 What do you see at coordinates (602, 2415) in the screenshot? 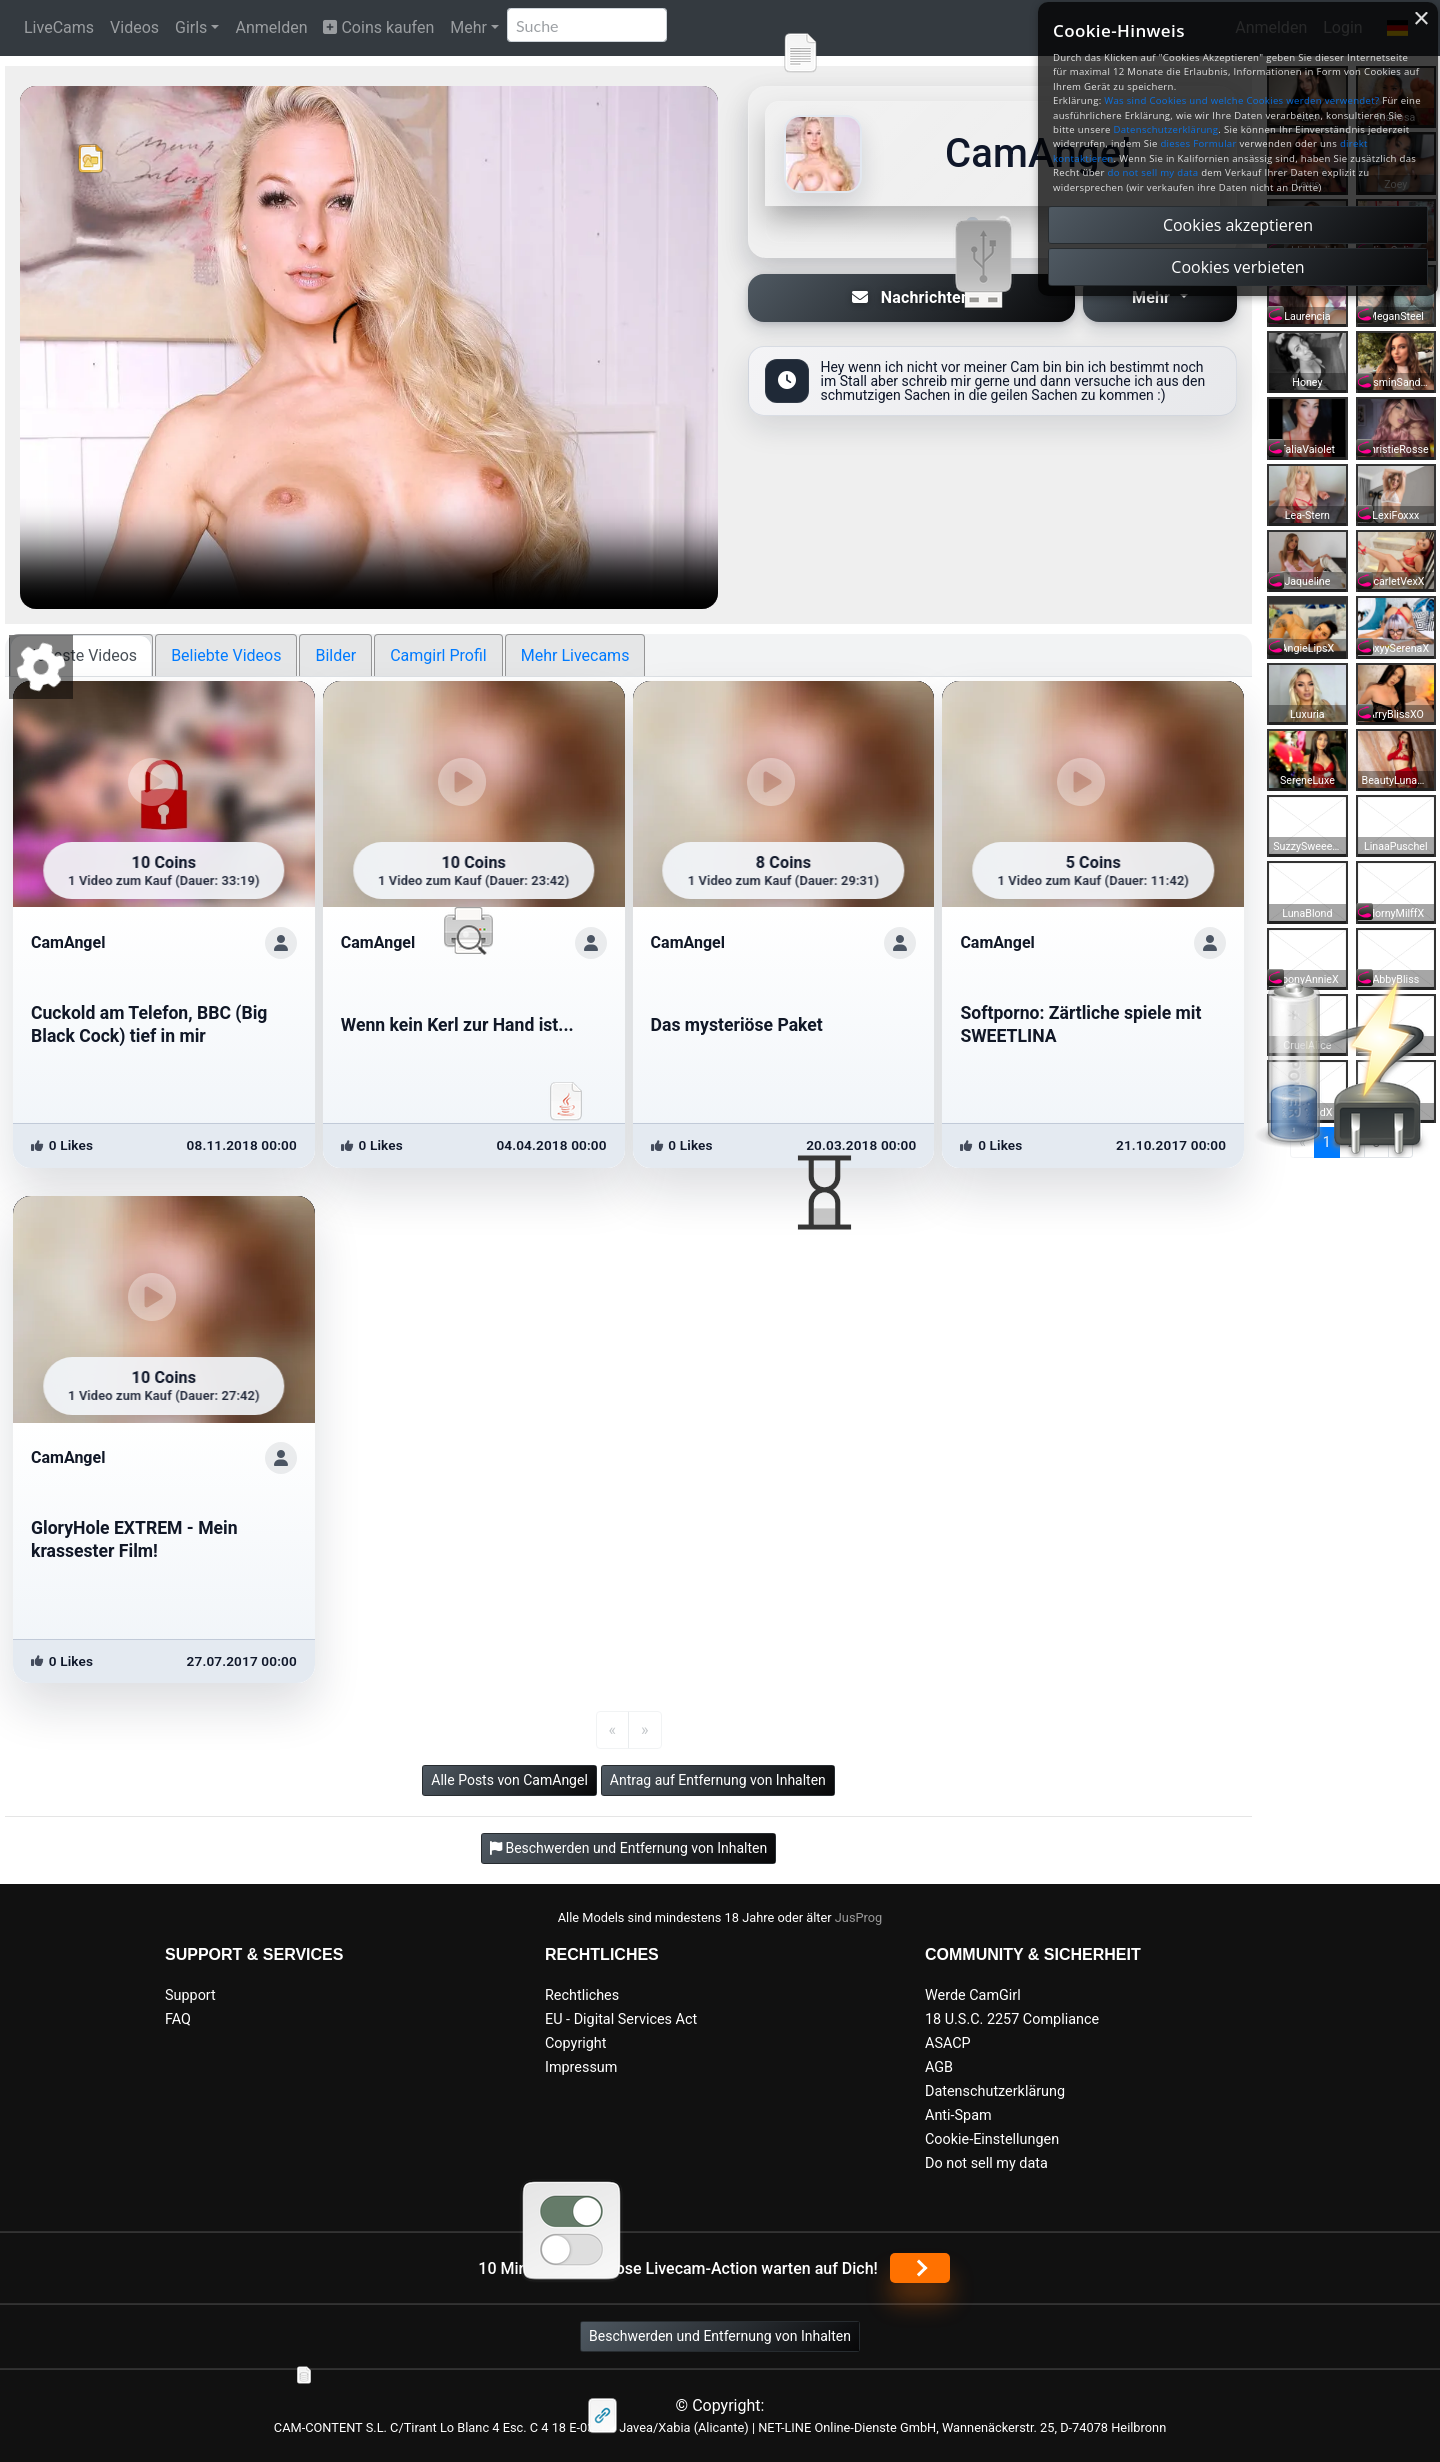
I see `a windows internet shortcut file` at bounding box center [602, 2415].